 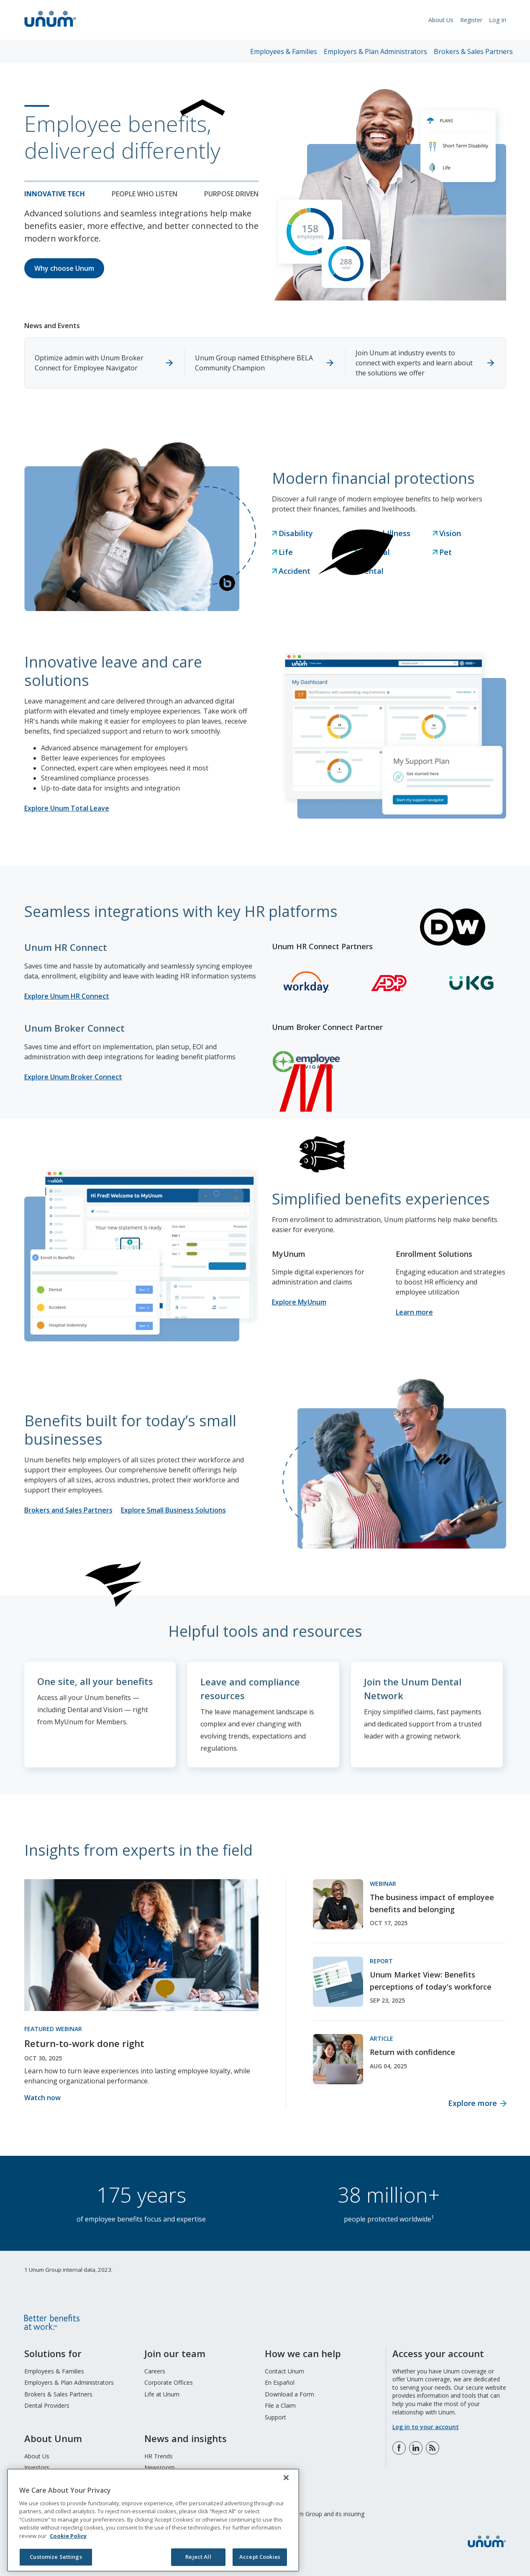 What do you see at coordinates (202, 108) in the screenshot?
I see `scroll to top of page` at bounding box center [202, 108].